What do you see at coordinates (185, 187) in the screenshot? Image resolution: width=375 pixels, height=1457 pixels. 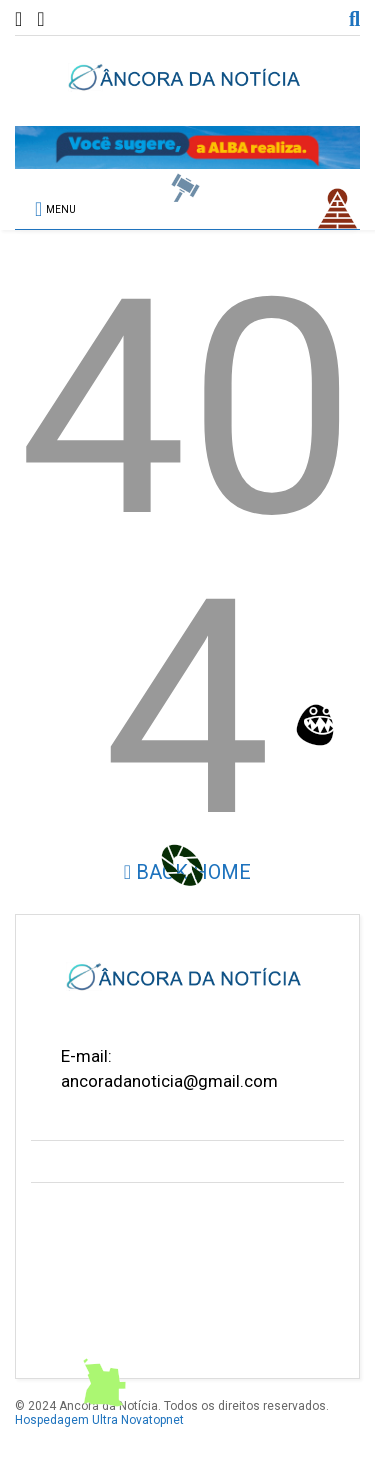 I see `access legal or court-related features` at bounding box center [185, 187].